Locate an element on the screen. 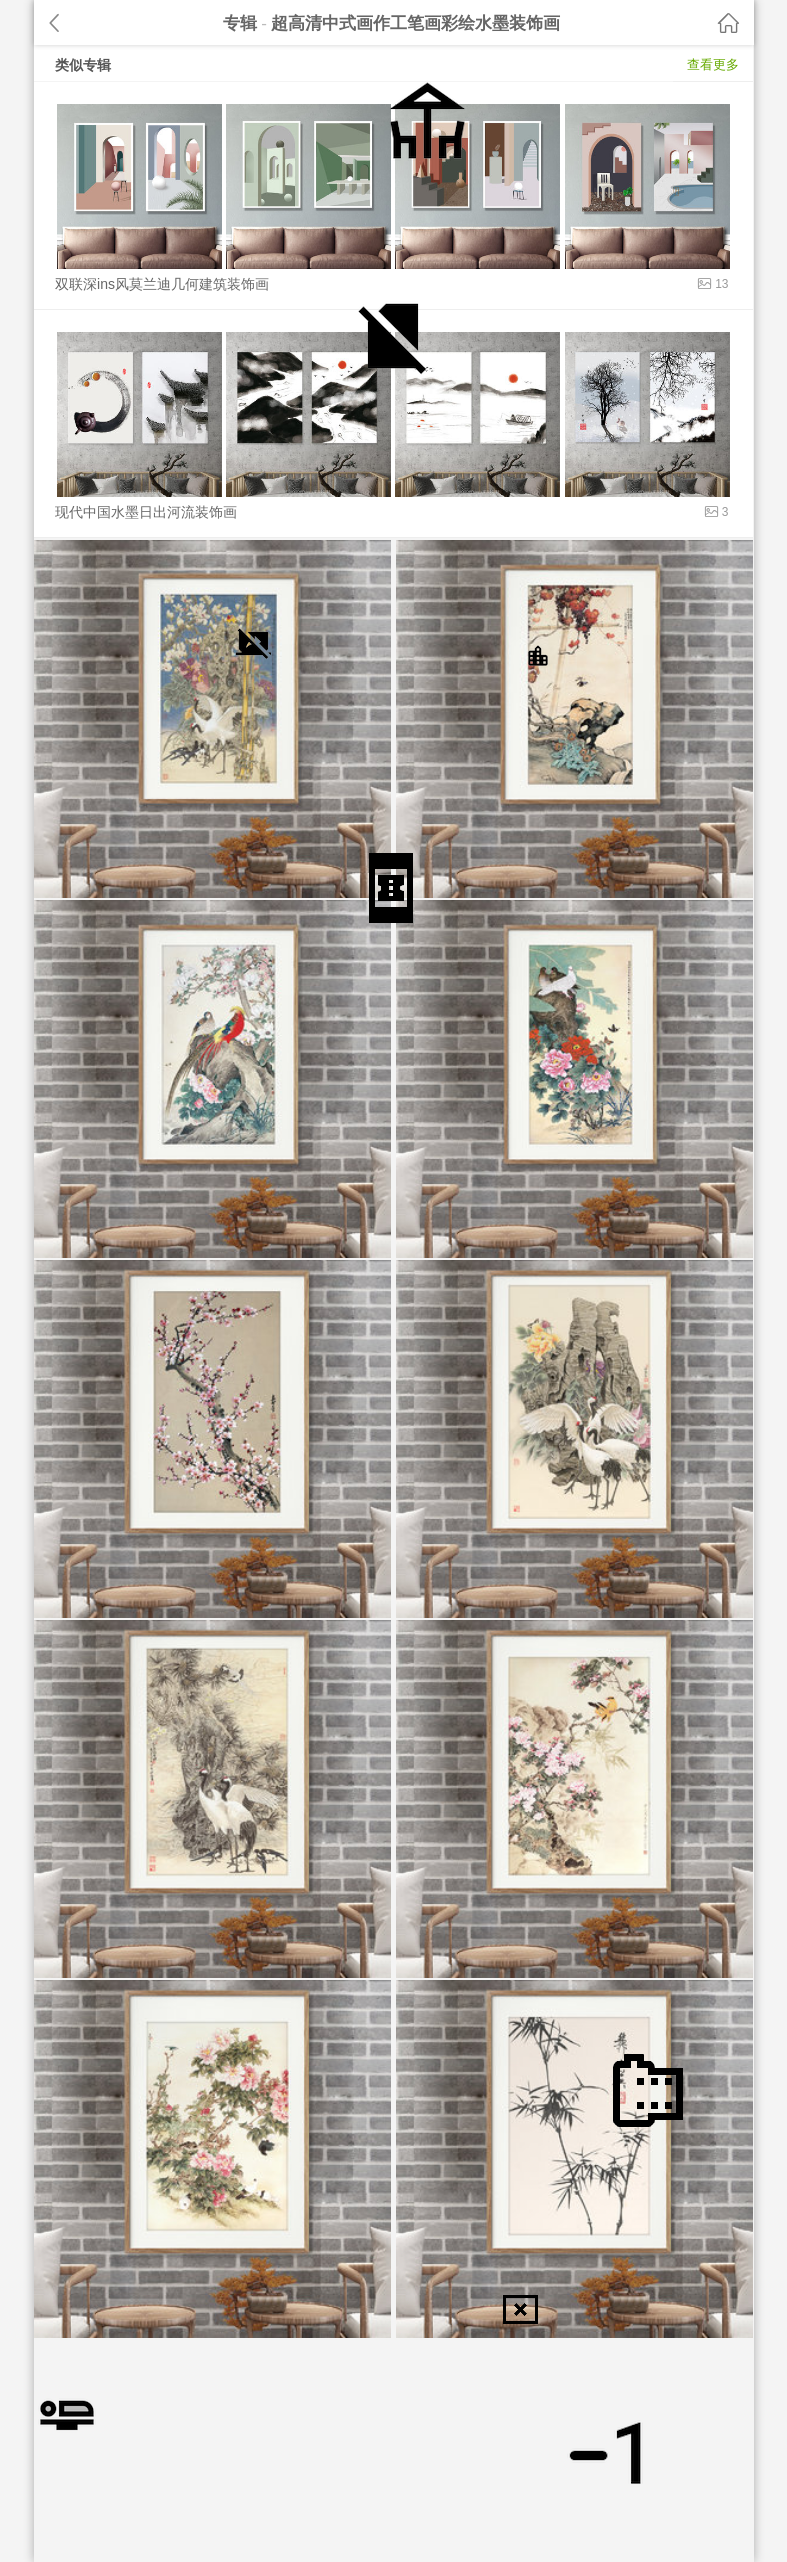 This screenshot has width=787, height=2562. book an appointment or reservation online is located at coordinates (391, 888).